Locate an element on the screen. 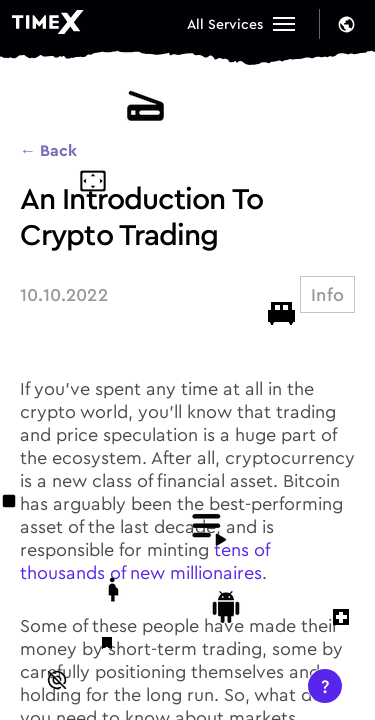 The width and height of the screenshot is (375, 720). find nearby hospitals or medical facilities is located at coordinates (341, 617).